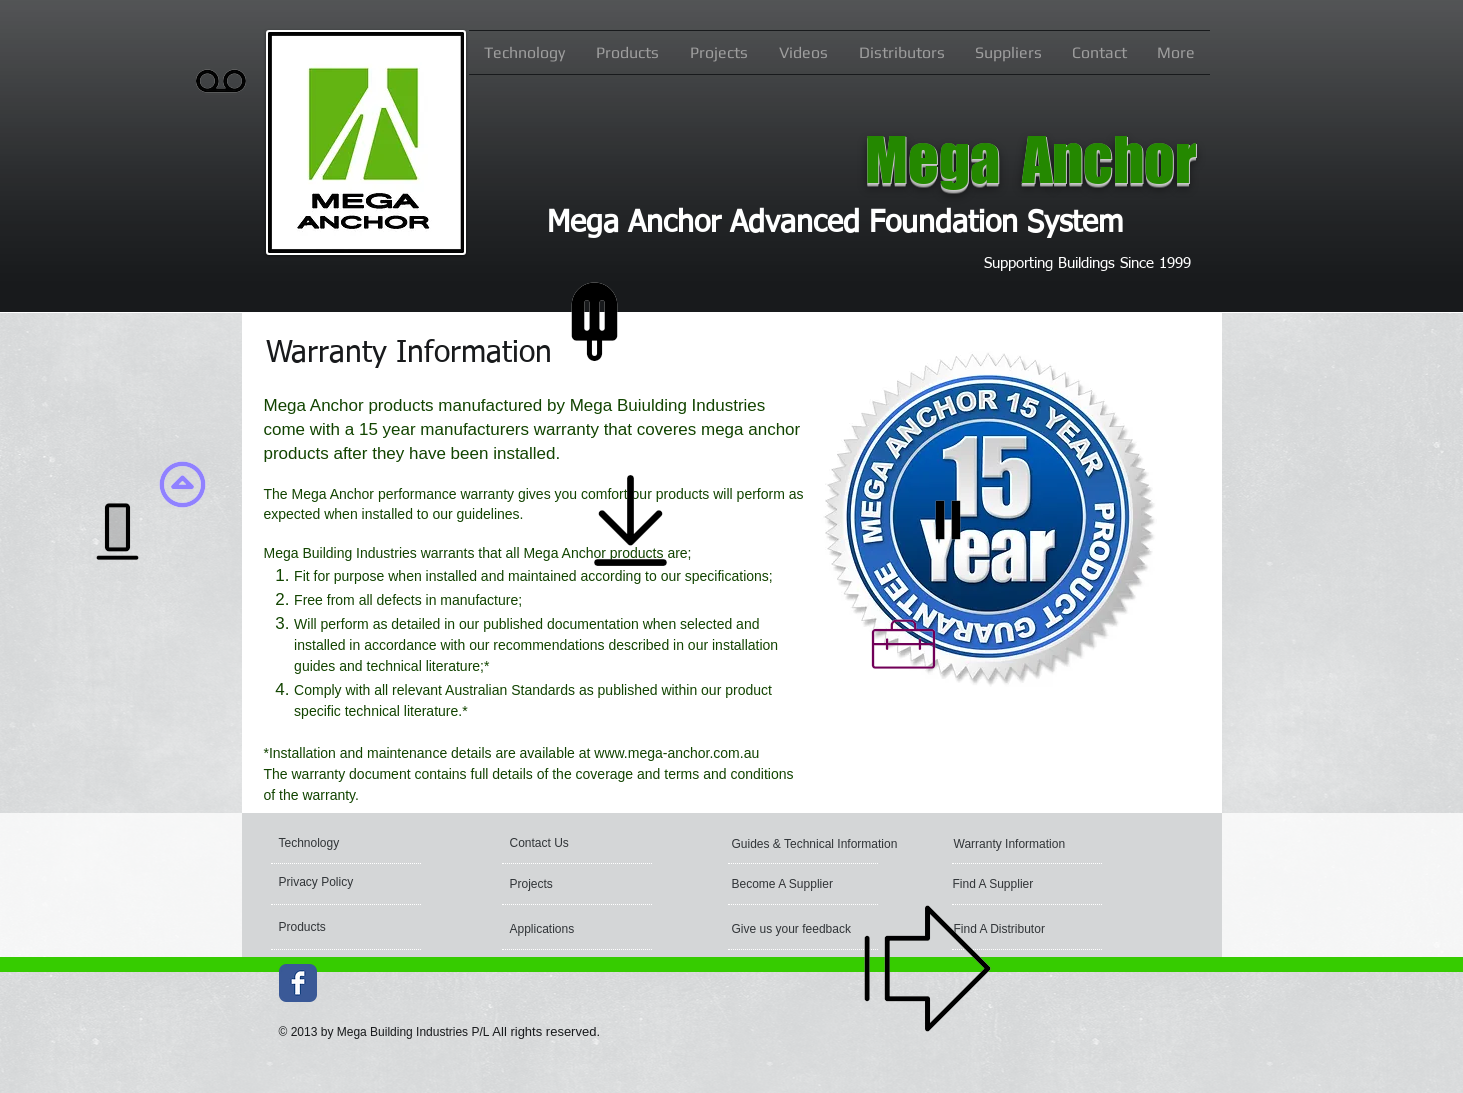 Image resolution: width=1463 pixels, height=1093 pixels. Describe the element at coordinates (922, 968) in the screenshot. I see `move item to the right` at that location.